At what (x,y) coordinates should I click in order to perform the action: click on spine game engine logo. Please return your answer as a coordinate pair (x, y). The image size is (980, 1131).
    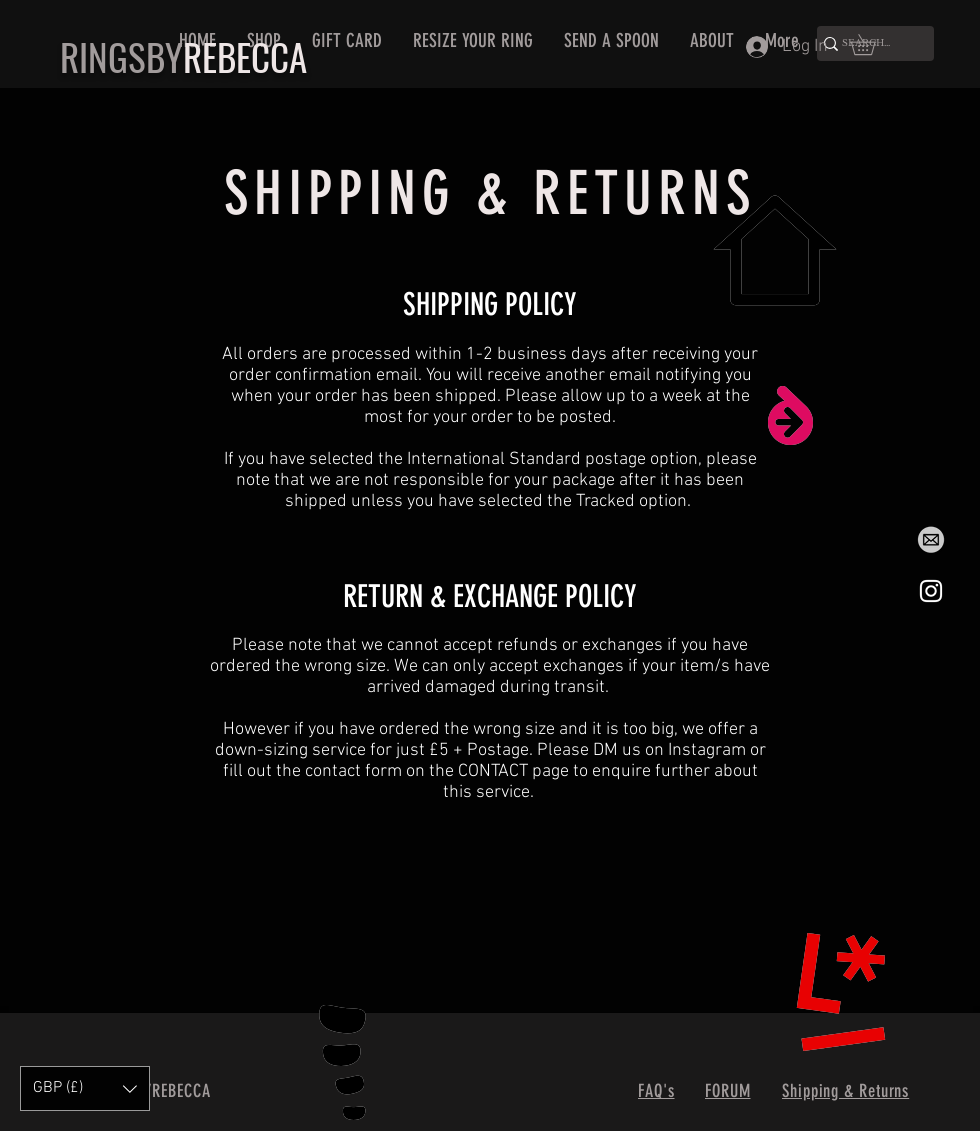
    Looking at the image, I should click on (342, 1062).